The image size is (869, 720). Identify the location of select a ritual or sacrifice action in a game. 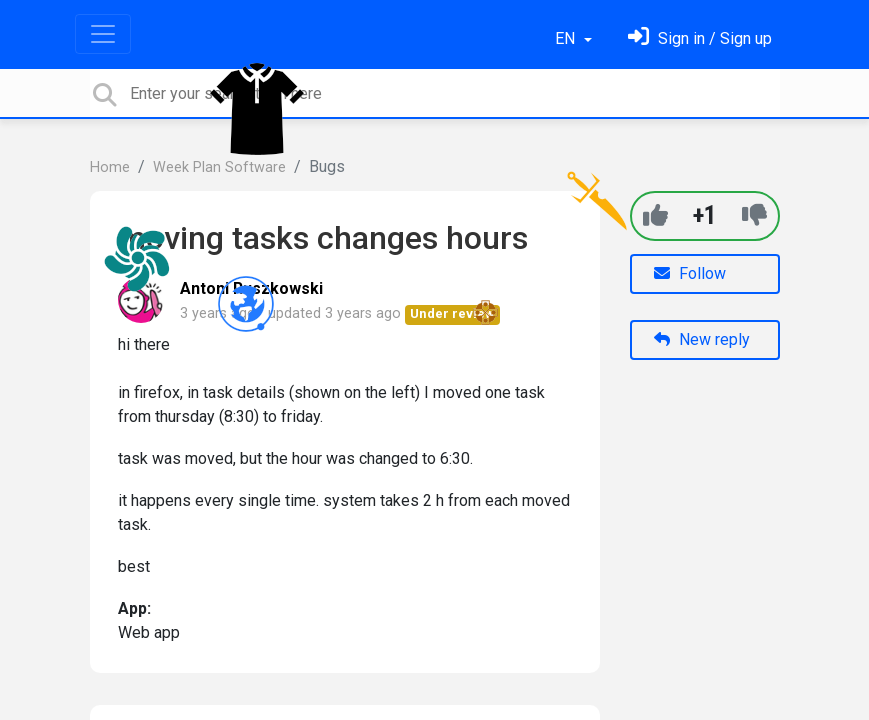
(597, 201).